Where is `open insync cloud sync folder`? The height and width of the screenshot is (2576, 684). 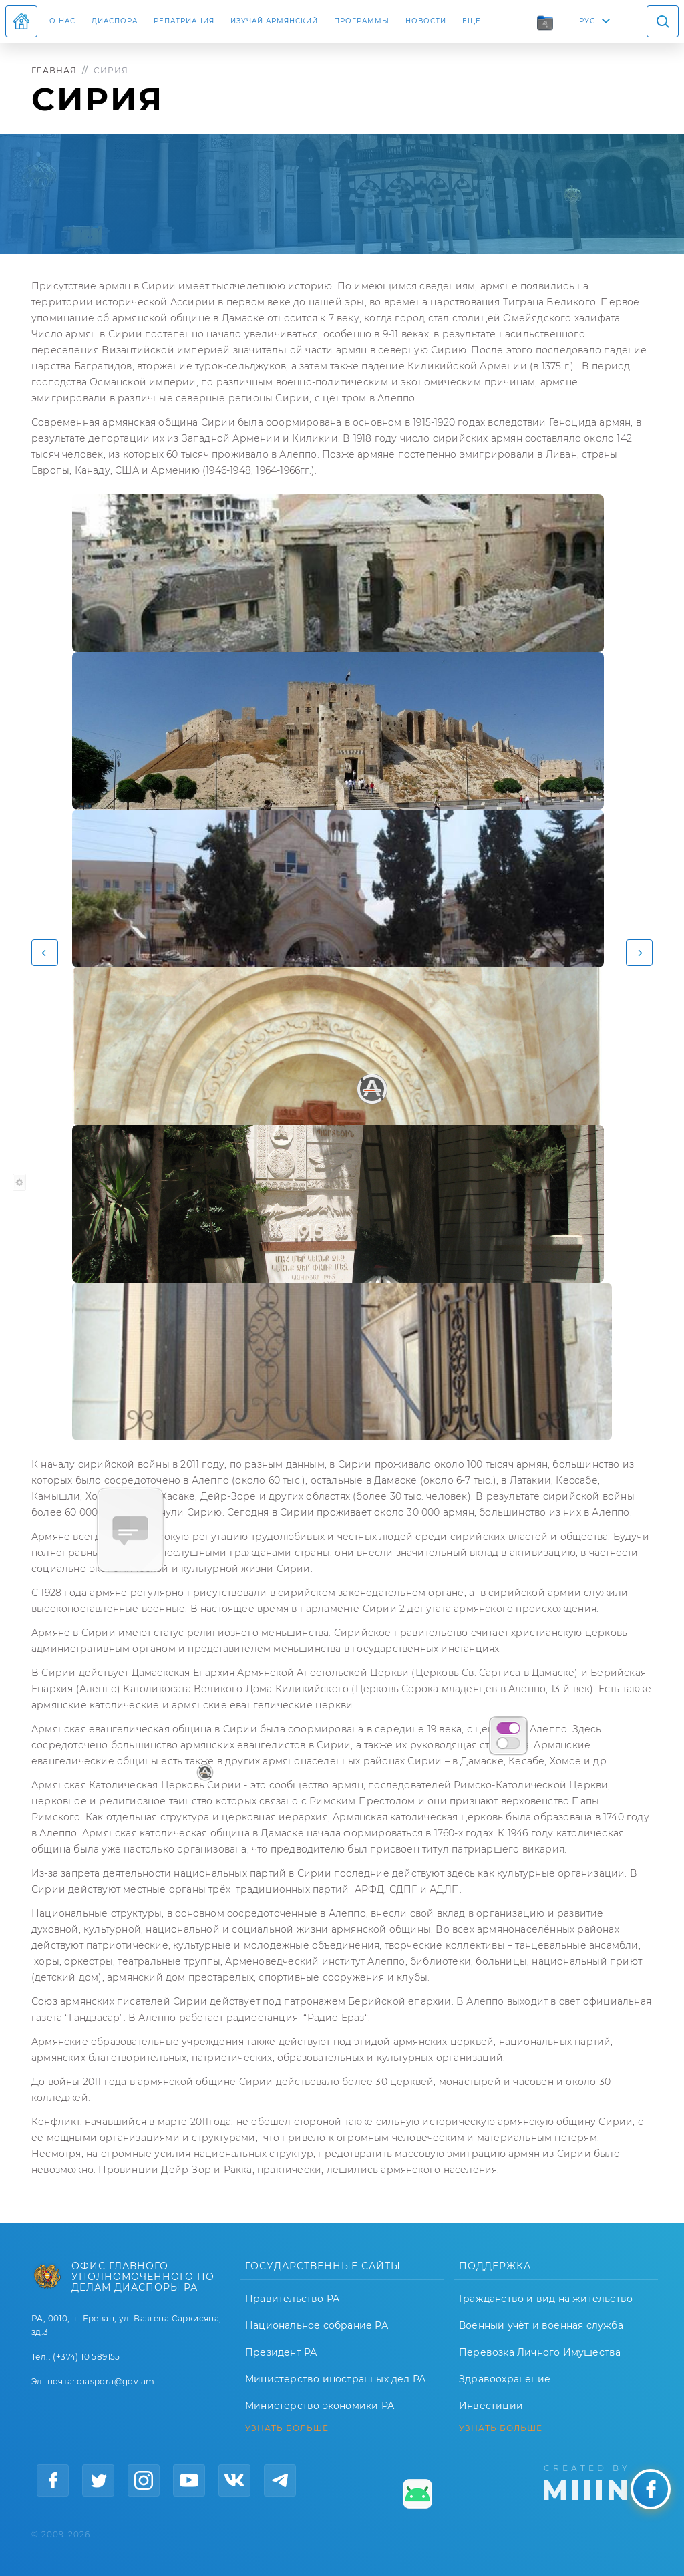 open insync cloud sync folder is located at coordinates (545, 23).